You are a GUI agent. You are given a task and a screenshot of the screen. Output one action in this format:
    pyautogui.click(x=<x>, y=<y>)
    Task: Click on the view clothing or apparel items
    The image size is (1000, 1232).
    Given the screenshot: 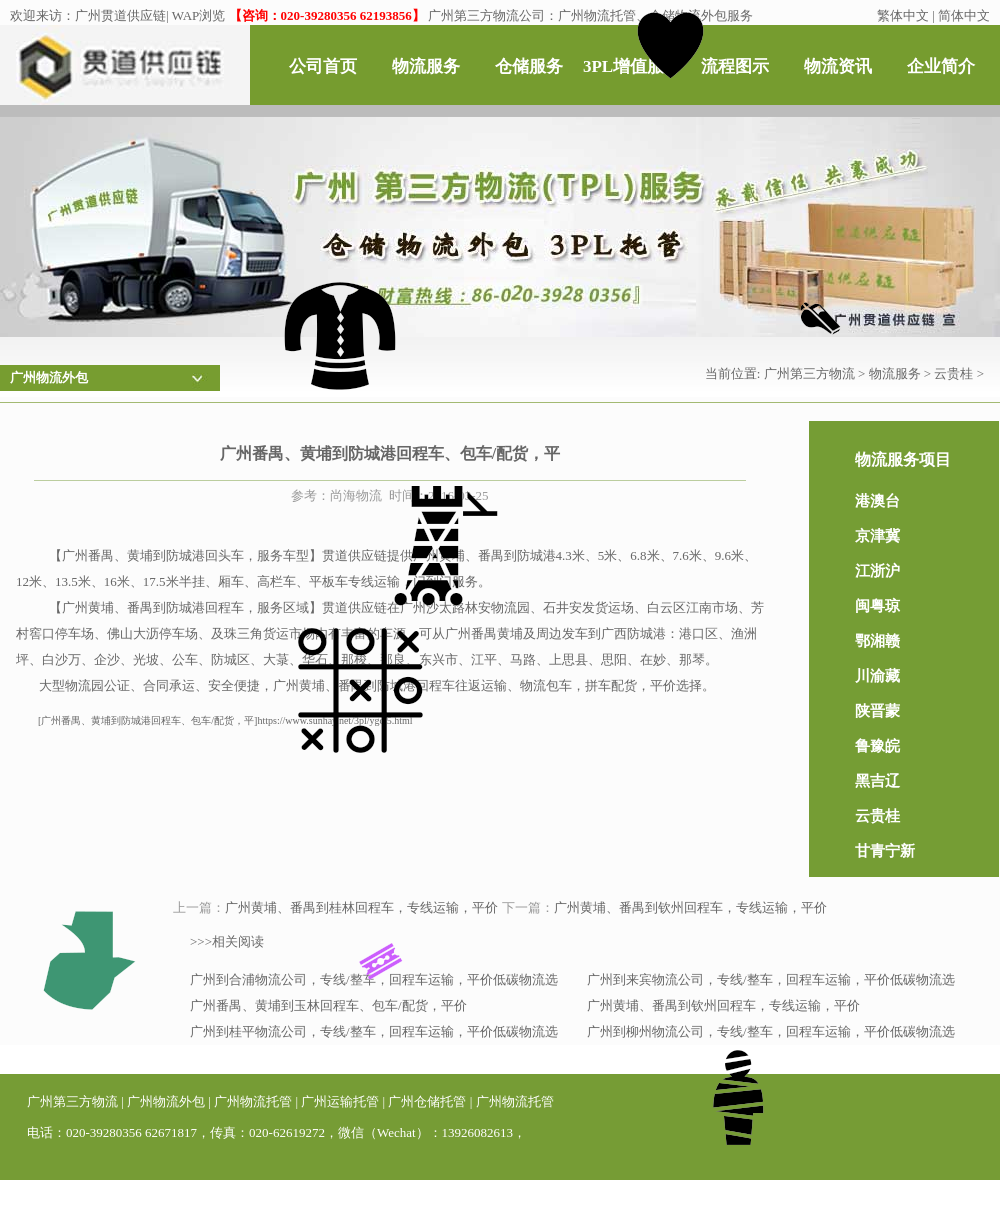 What is the action you would take?
    pyautogui.click(x=340, y=336)
    